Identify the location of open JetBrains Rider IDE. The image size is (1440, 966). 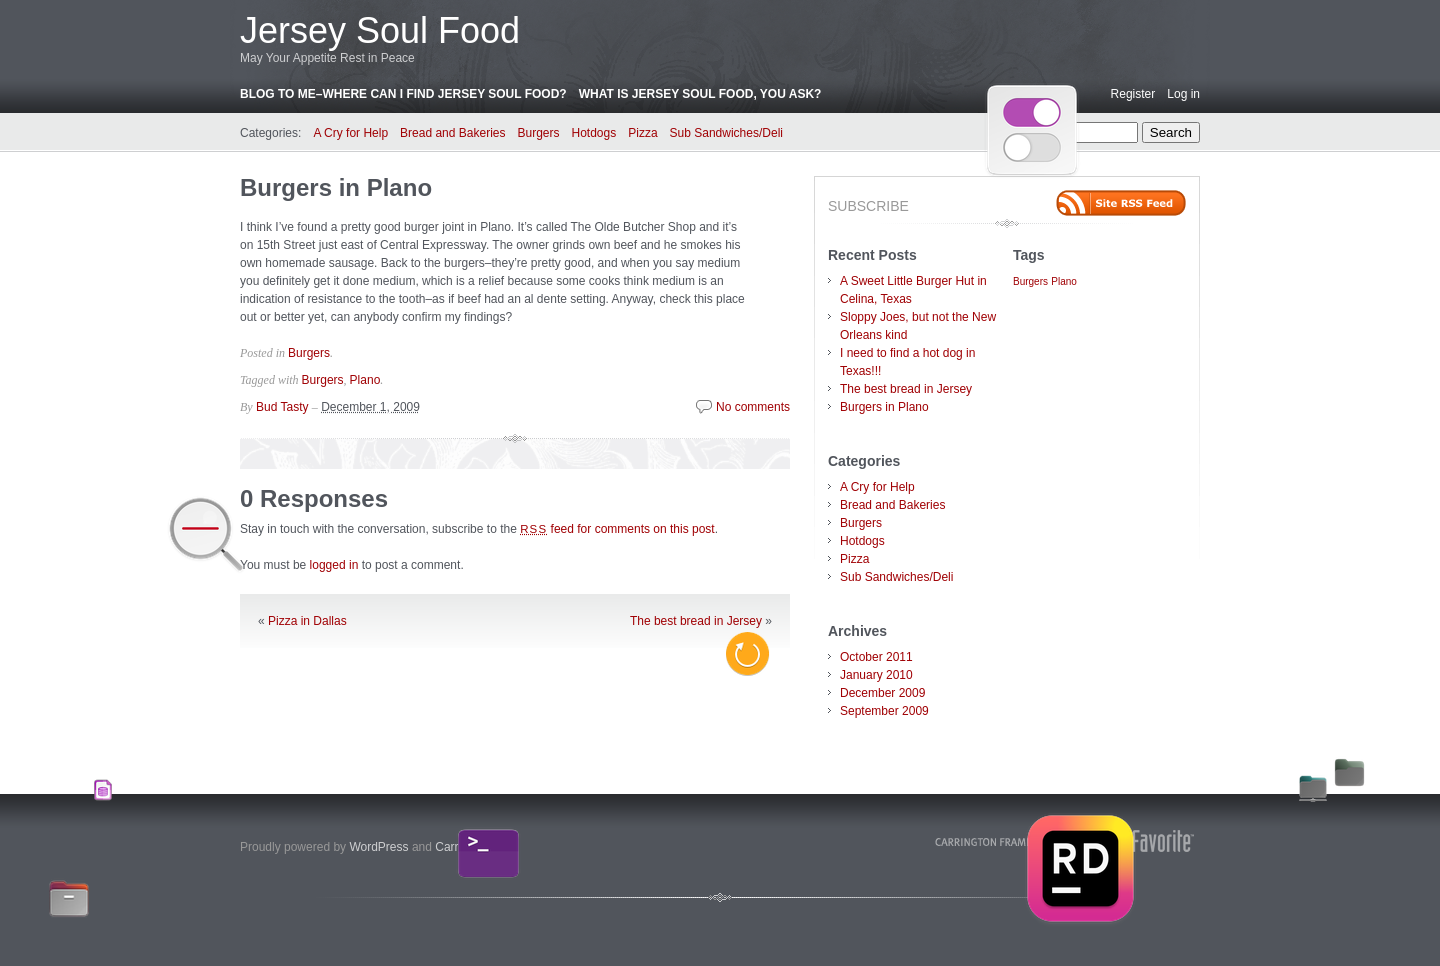
(1080, 868).